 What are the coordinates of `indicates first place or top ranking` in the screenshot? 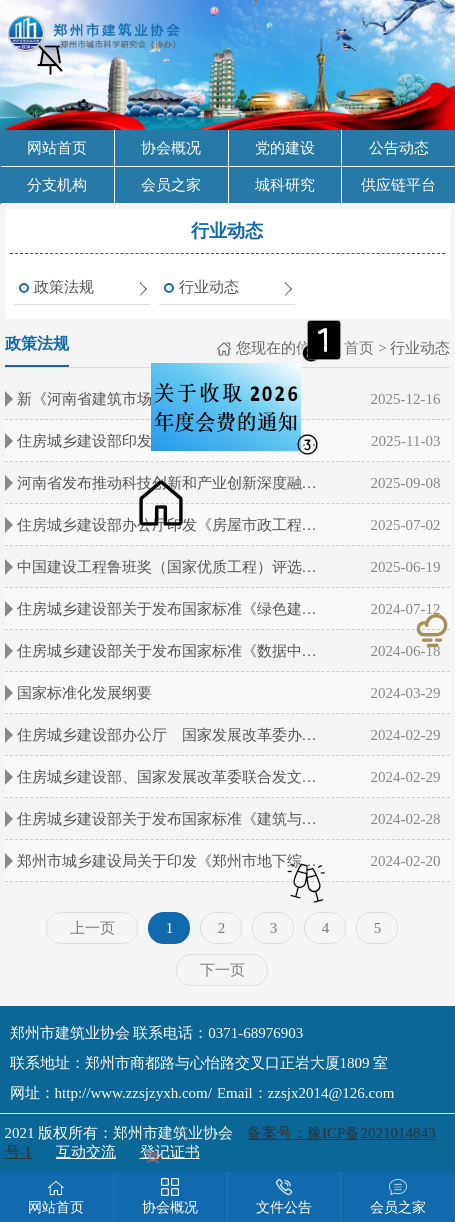 It's located at (324, 340).